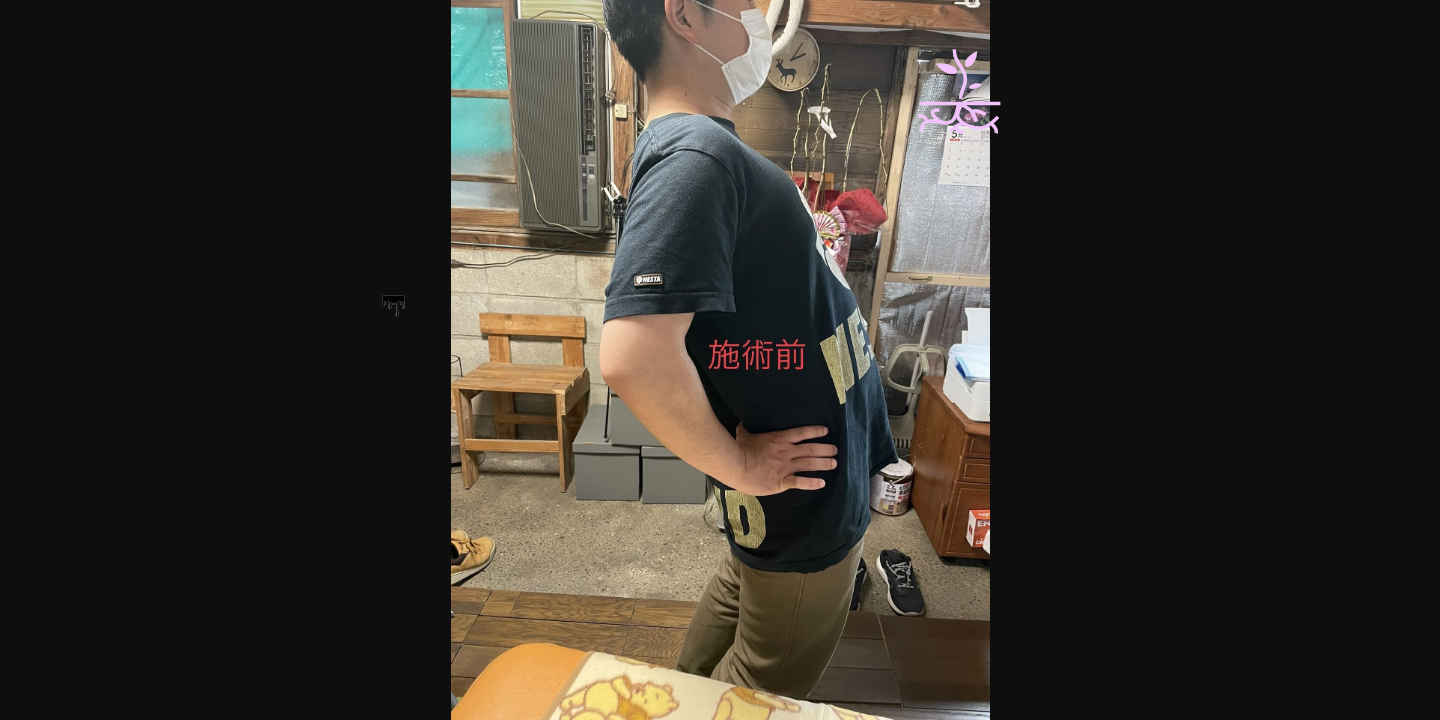 Image resolution: width=1440 pixels, height=720 pixels. I want to click on view plant root system details, so click(960, 92).